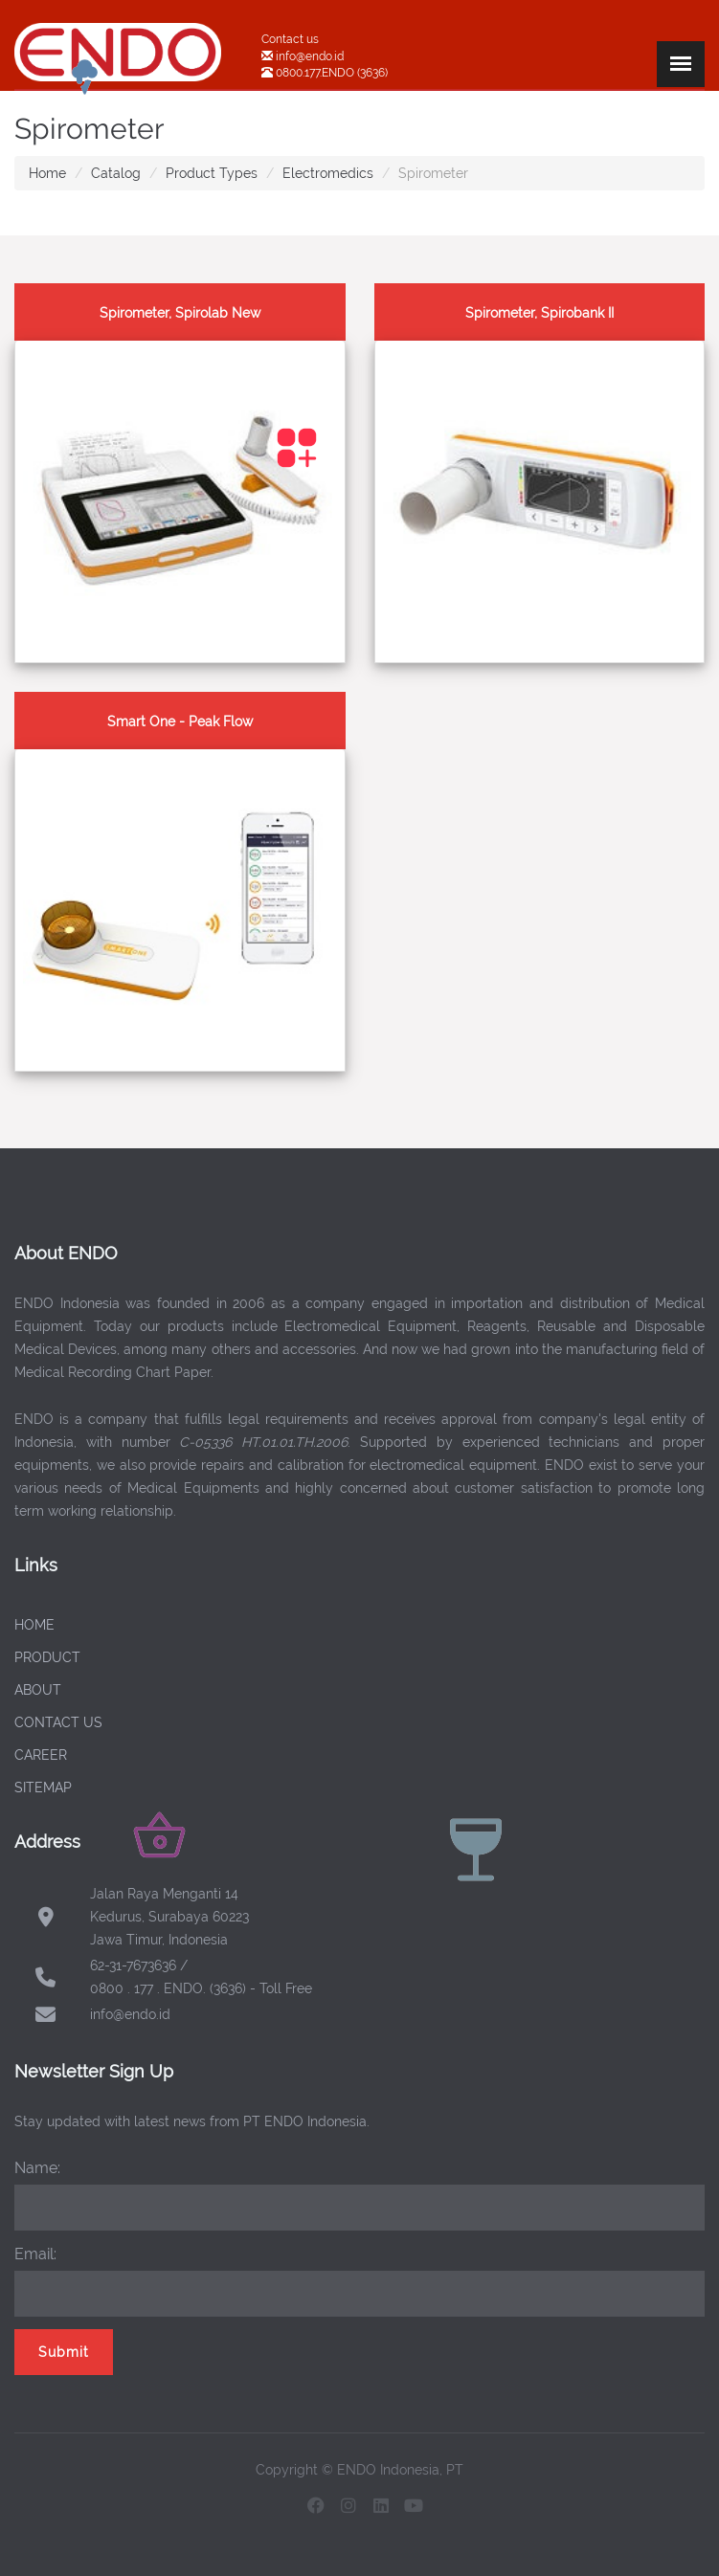  Describe the element at coordinates (476, 1850) in the screenshot. I see `browse wine selection or menu` at that location.